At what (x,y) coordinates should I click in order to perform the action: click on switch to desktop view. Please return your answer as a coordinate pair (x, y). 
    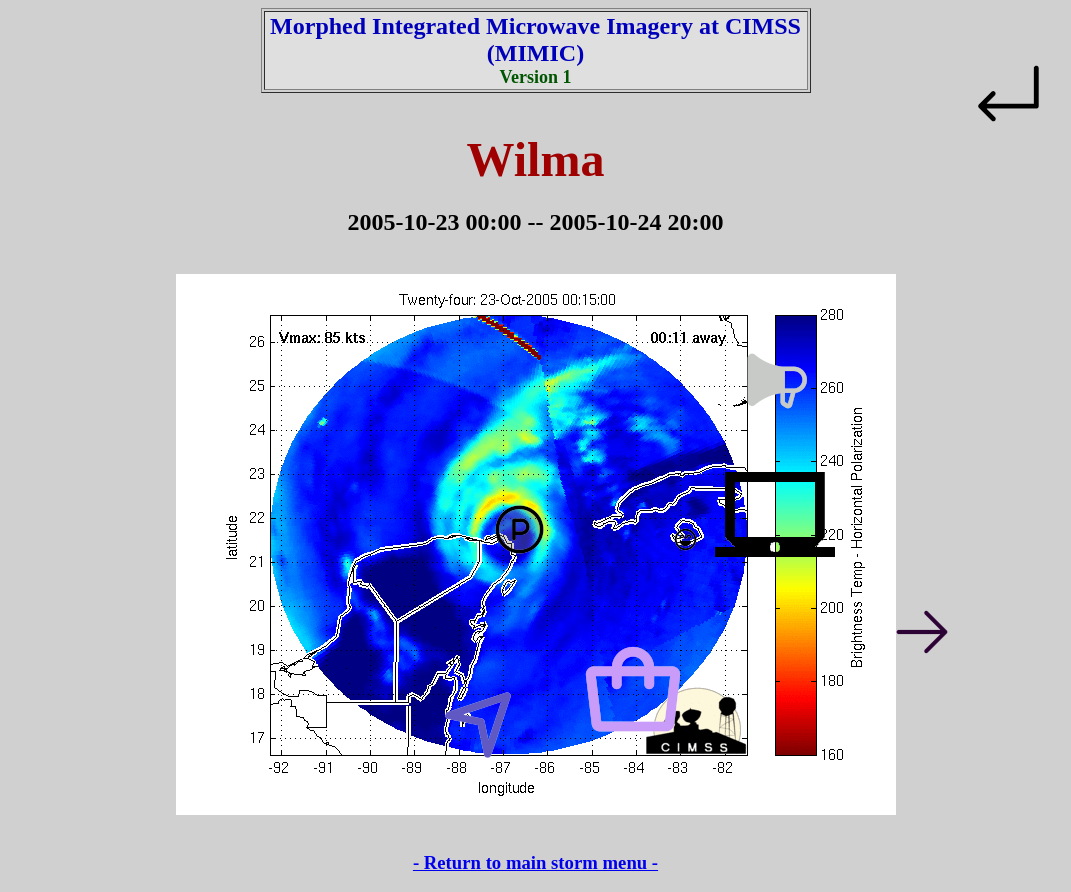
    Looking at the image, I should click on (775, 517).